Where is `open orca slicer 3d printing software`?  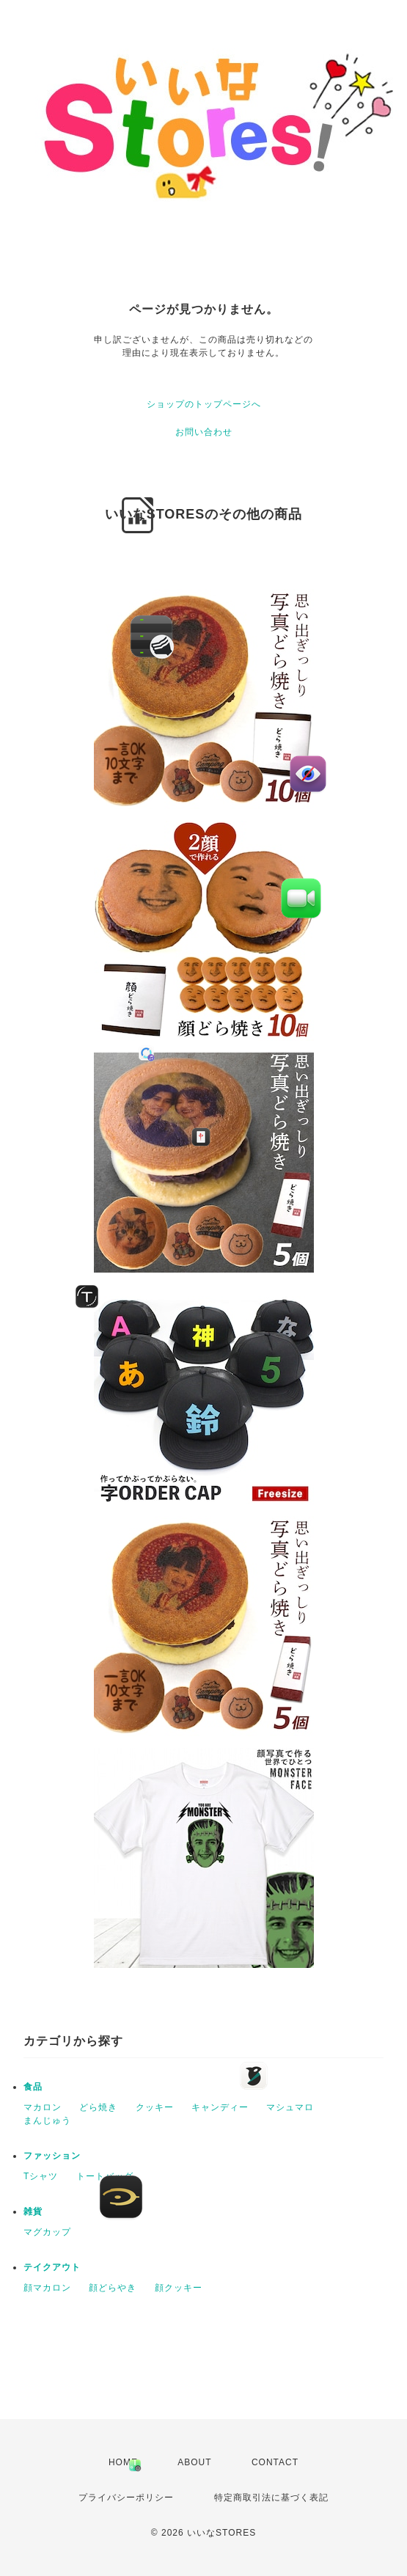
open orca slicer 3d printing software is located at coordinates (254, 2076).